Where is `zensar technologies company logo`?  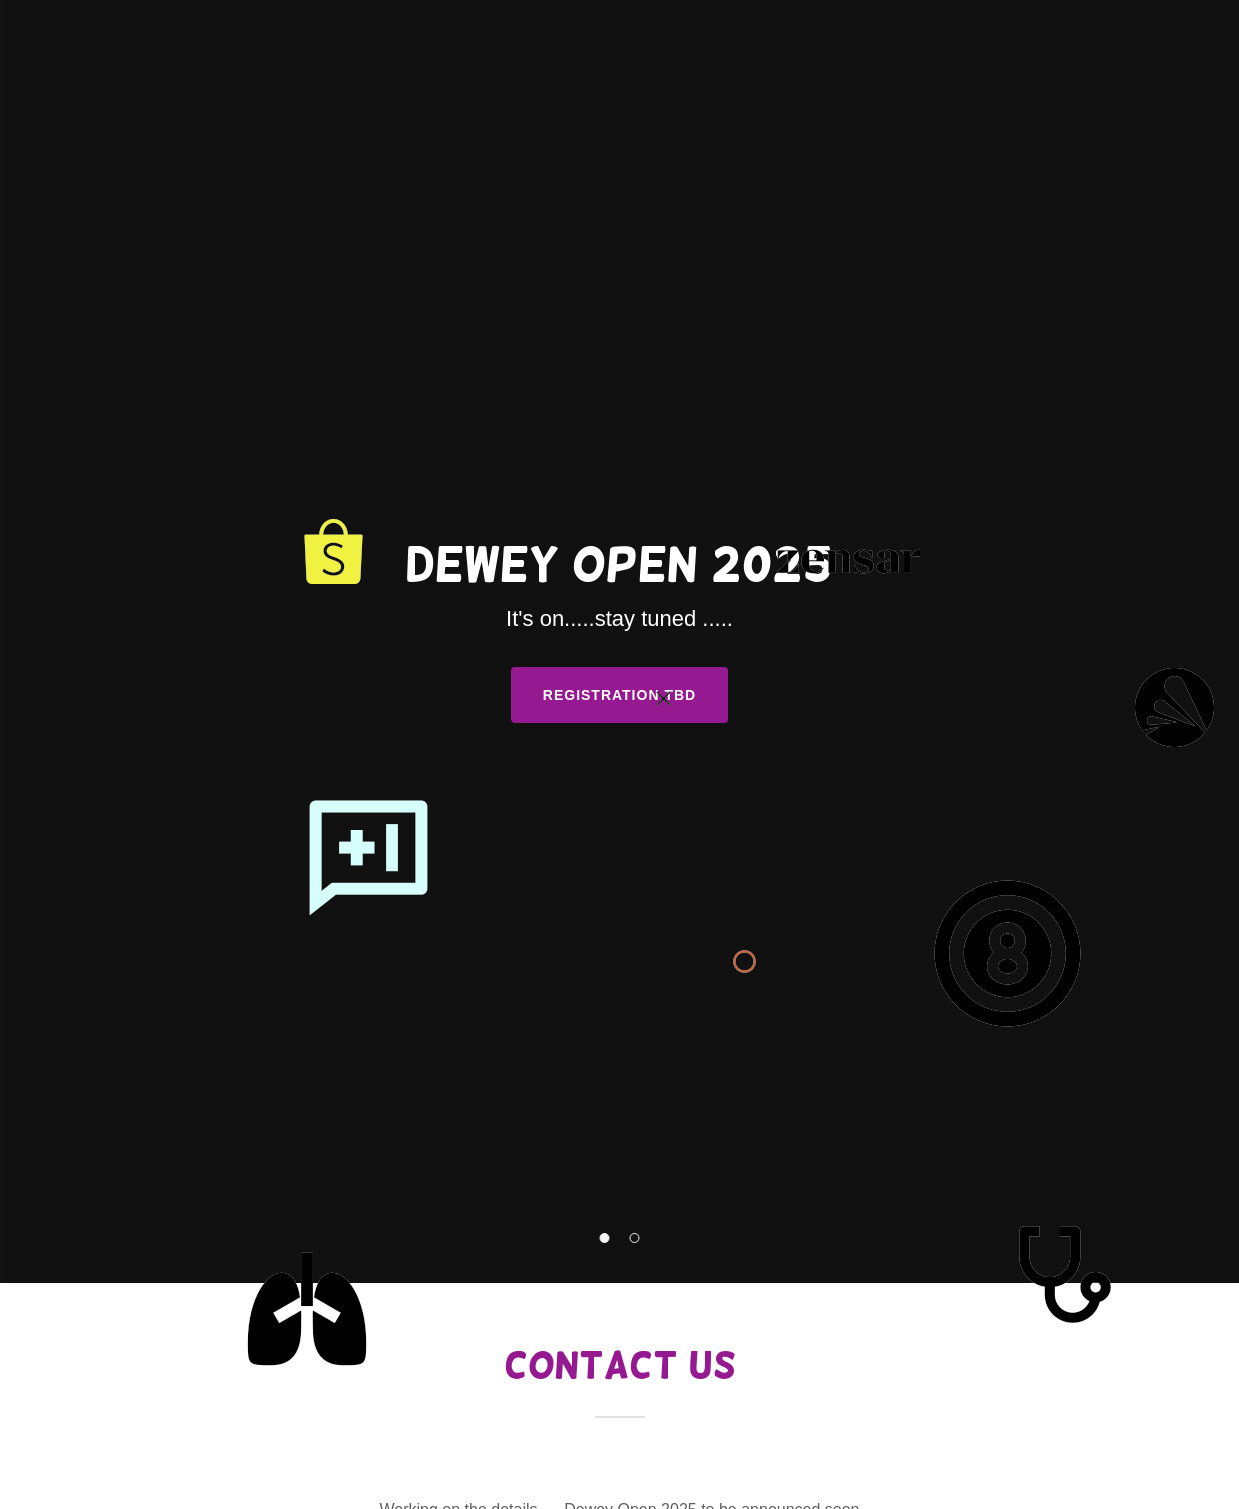 zensar technologies company logo is located at coordinates (848, 561).